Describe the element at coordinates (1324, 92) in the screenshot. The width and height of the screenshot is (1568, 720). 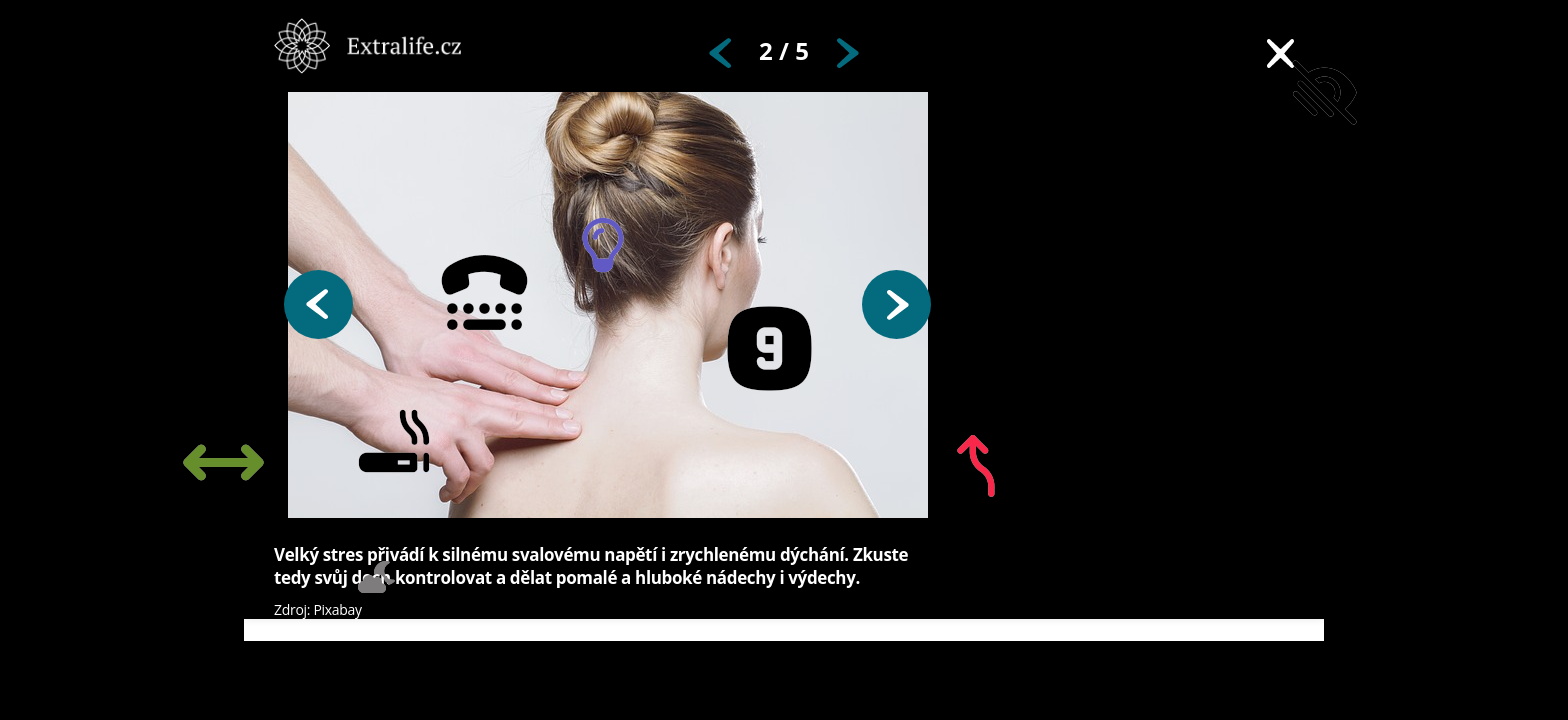
I see `indicates low vision or visual impairment accessibility mode` at that location.